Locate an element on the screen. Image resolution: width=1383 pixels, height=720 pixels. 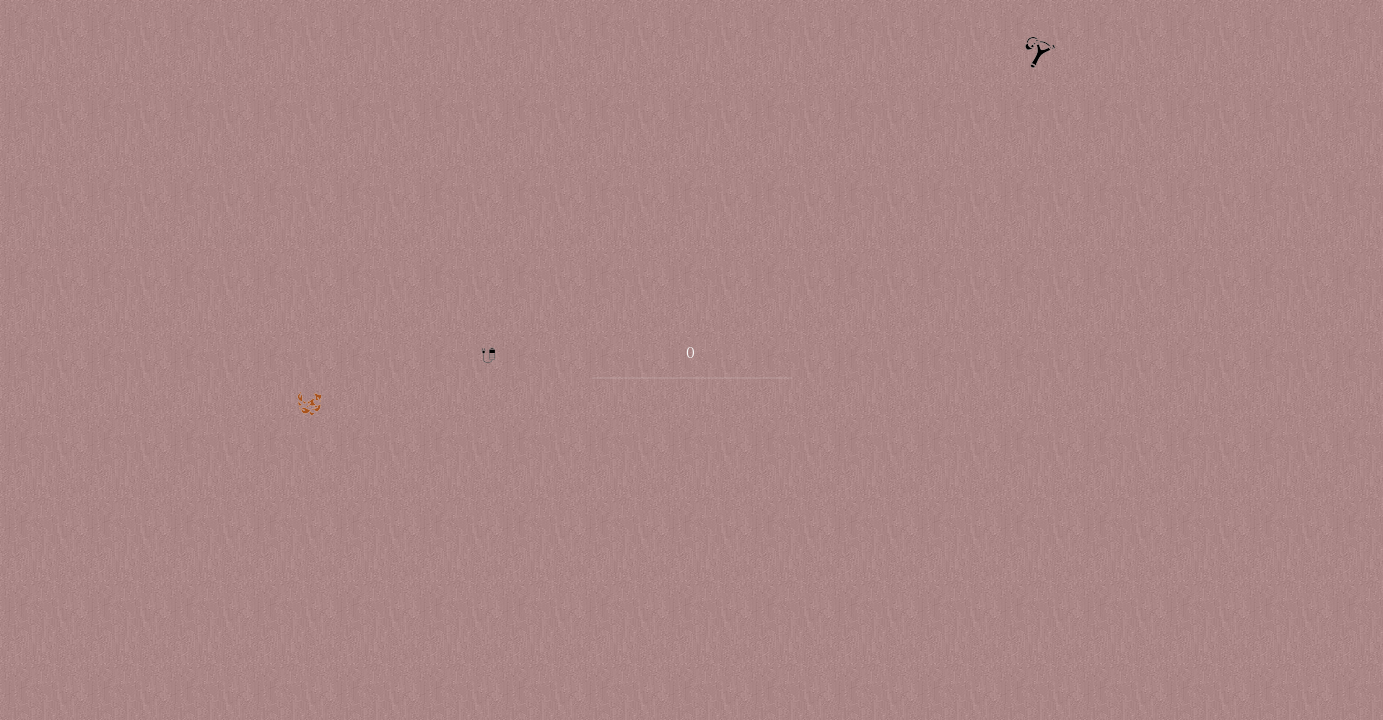
device is currently charging is located at coordinates (488, 355).